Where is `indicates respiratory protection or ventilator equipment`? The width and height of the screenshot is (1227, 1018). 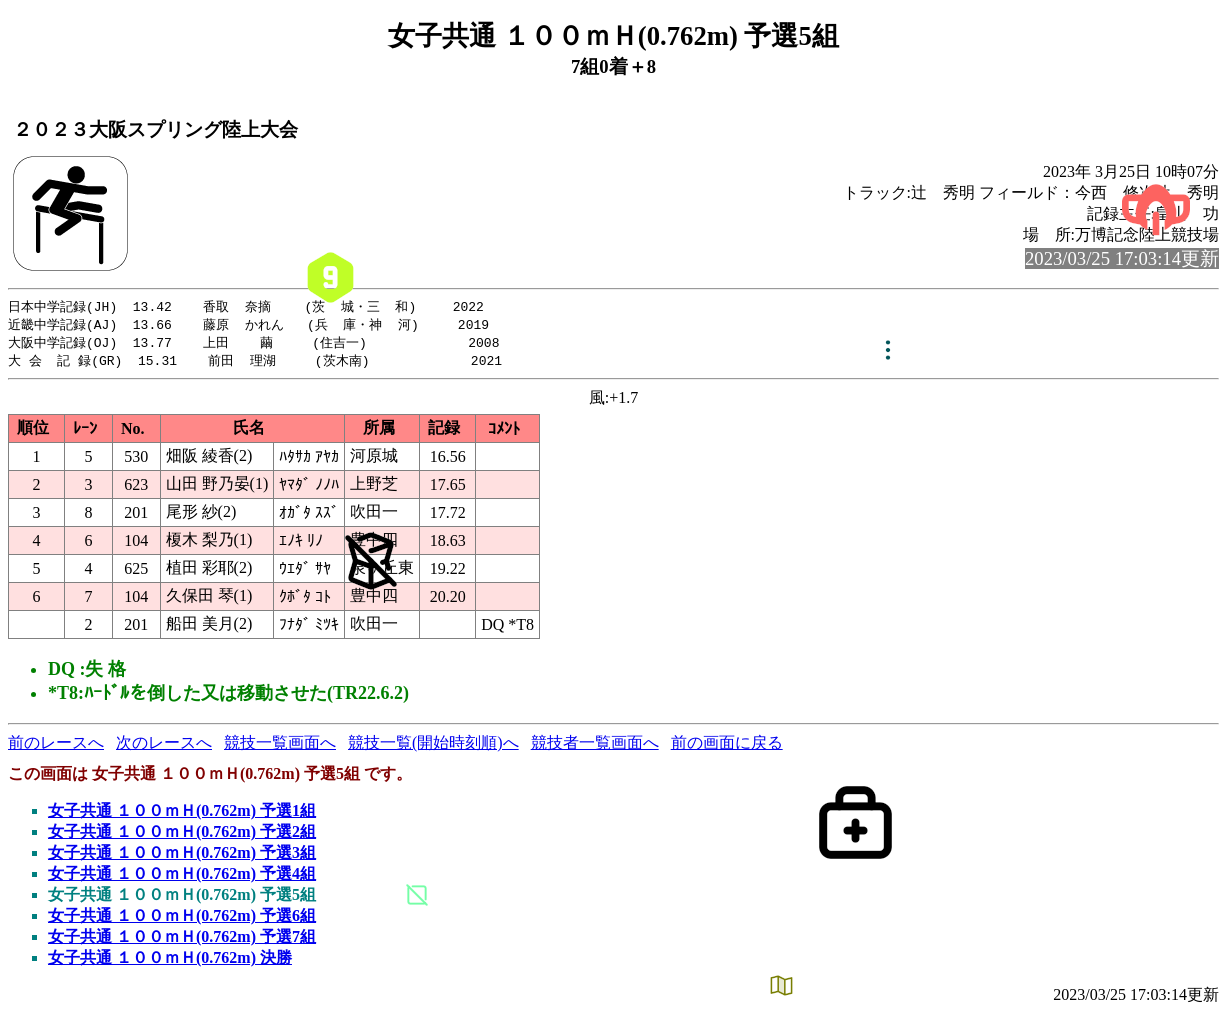
indicates respiratory protection or ventilator equipment is located at coordinates (1156, 208).